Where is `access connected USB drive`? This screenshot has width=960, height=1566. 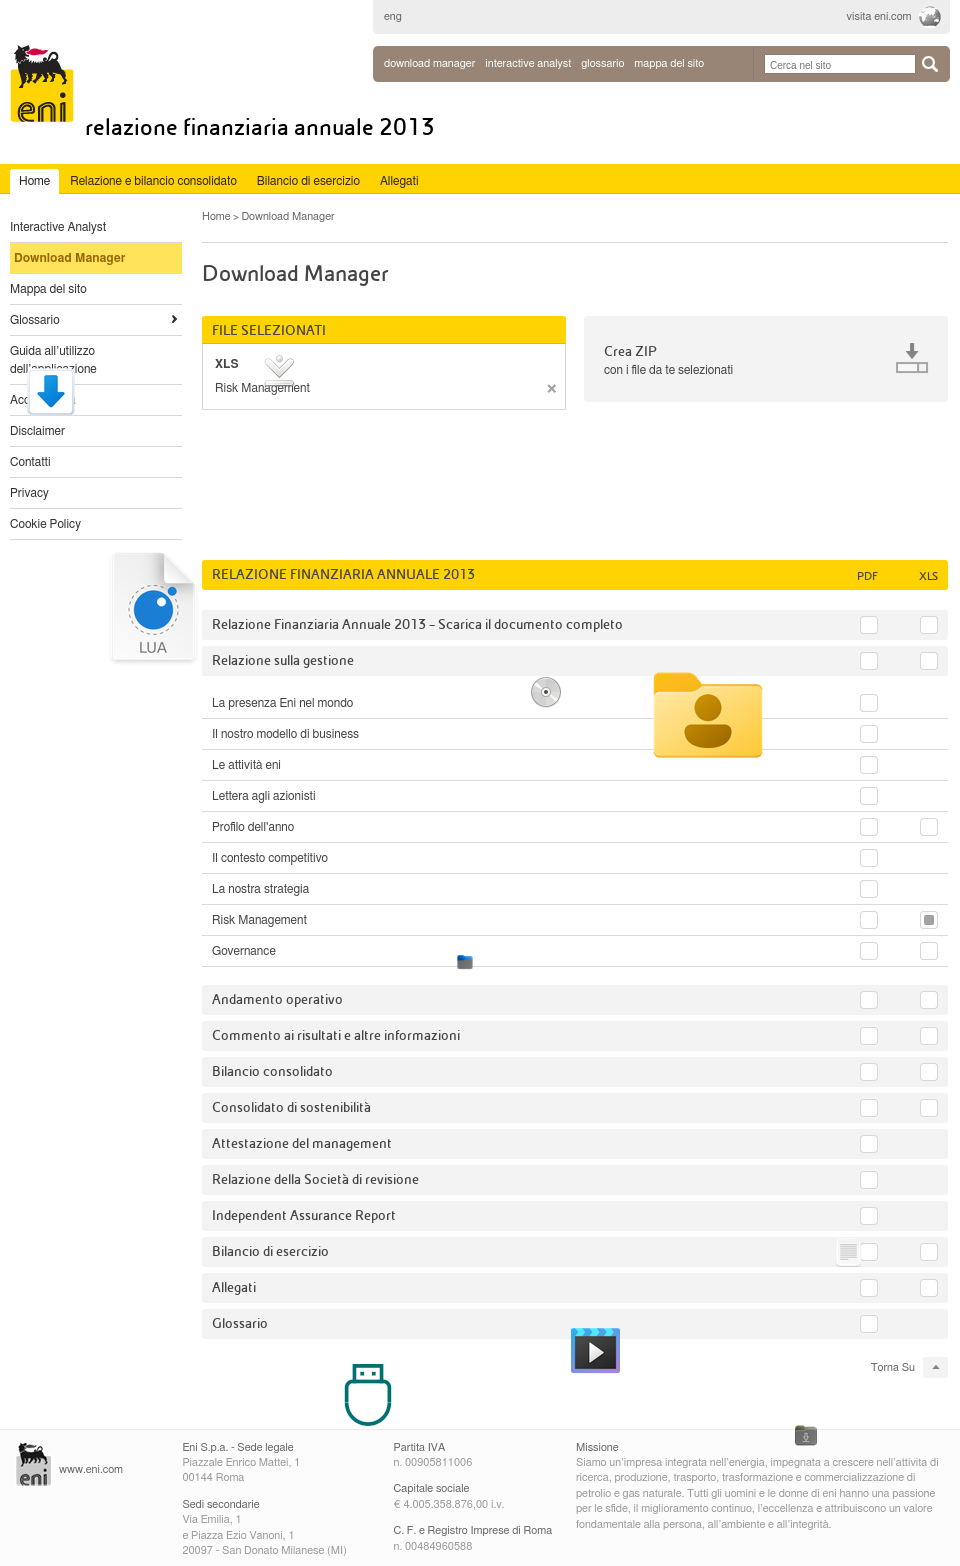 access connected USB drive is located at coordinates (368, 1395).